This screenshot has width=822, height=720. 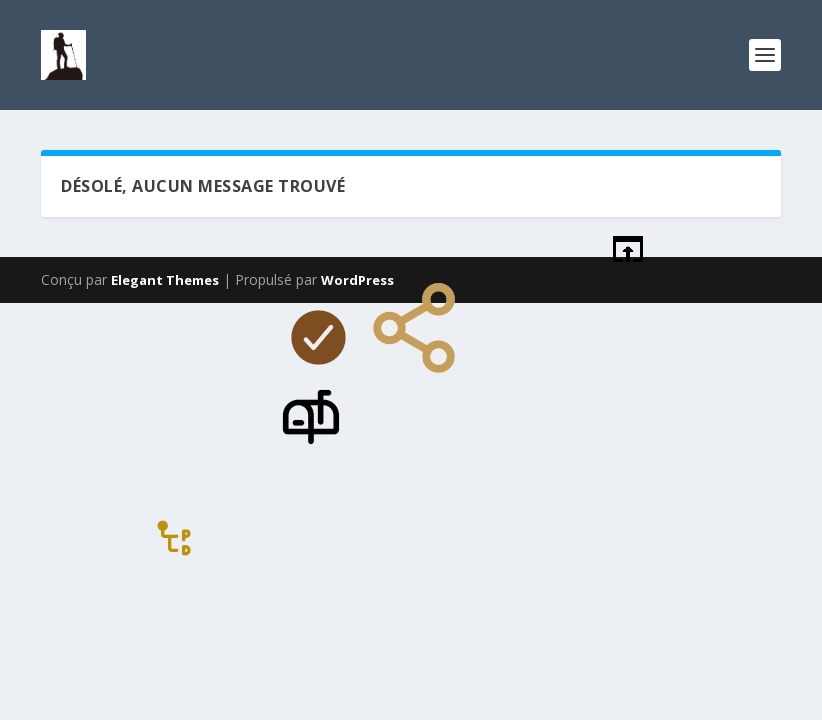 What do you see at coordinates (311, 418) in the screenshot?
I see `access your mailbox or inbox` at bounding box center [311, 418].